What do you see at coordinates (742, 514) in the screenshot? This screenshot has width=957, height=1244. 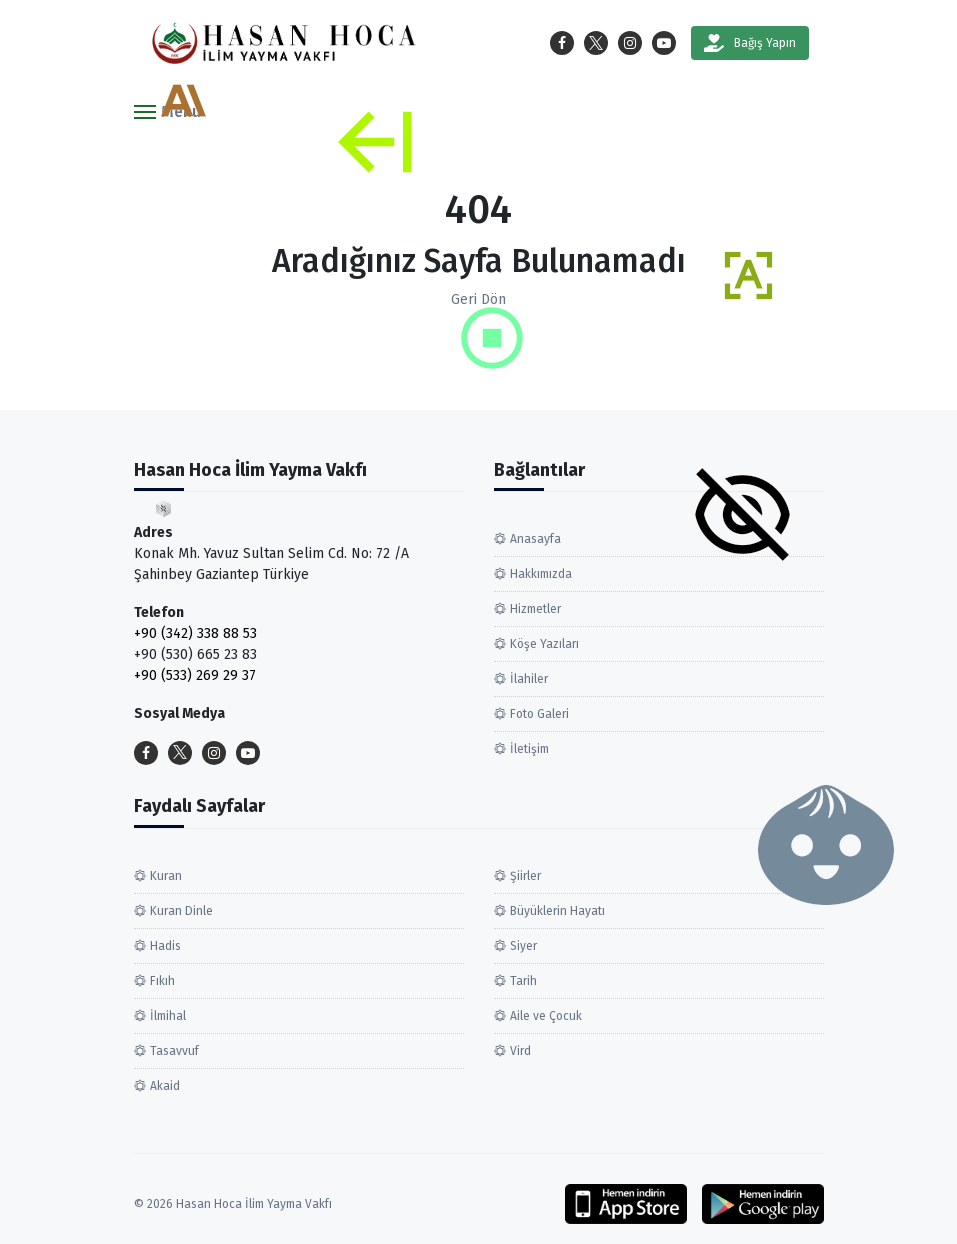 I see `hide password or sensitive content` at bounding box center [742, 514].